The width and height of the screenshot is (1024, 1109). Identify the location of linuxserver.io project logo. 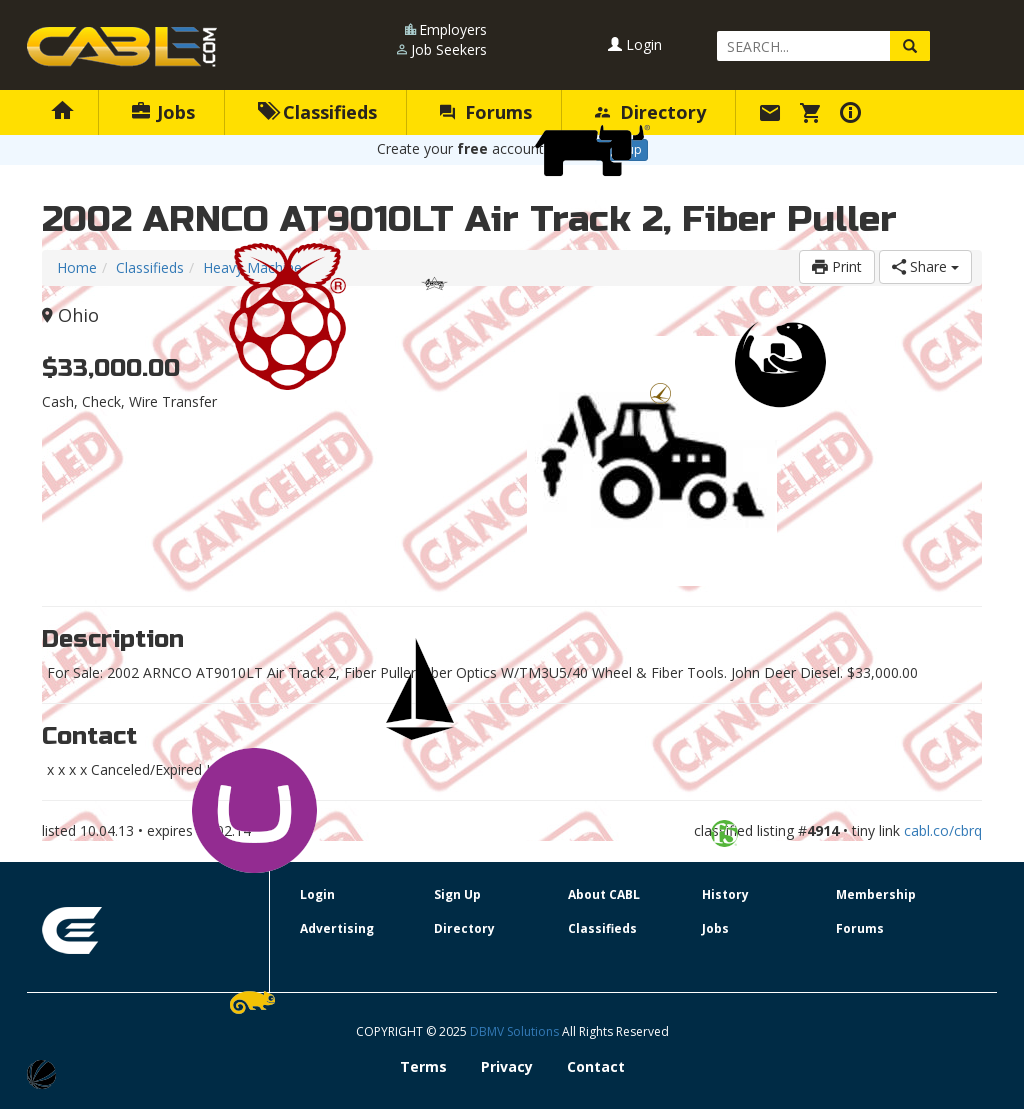
(780, 364).